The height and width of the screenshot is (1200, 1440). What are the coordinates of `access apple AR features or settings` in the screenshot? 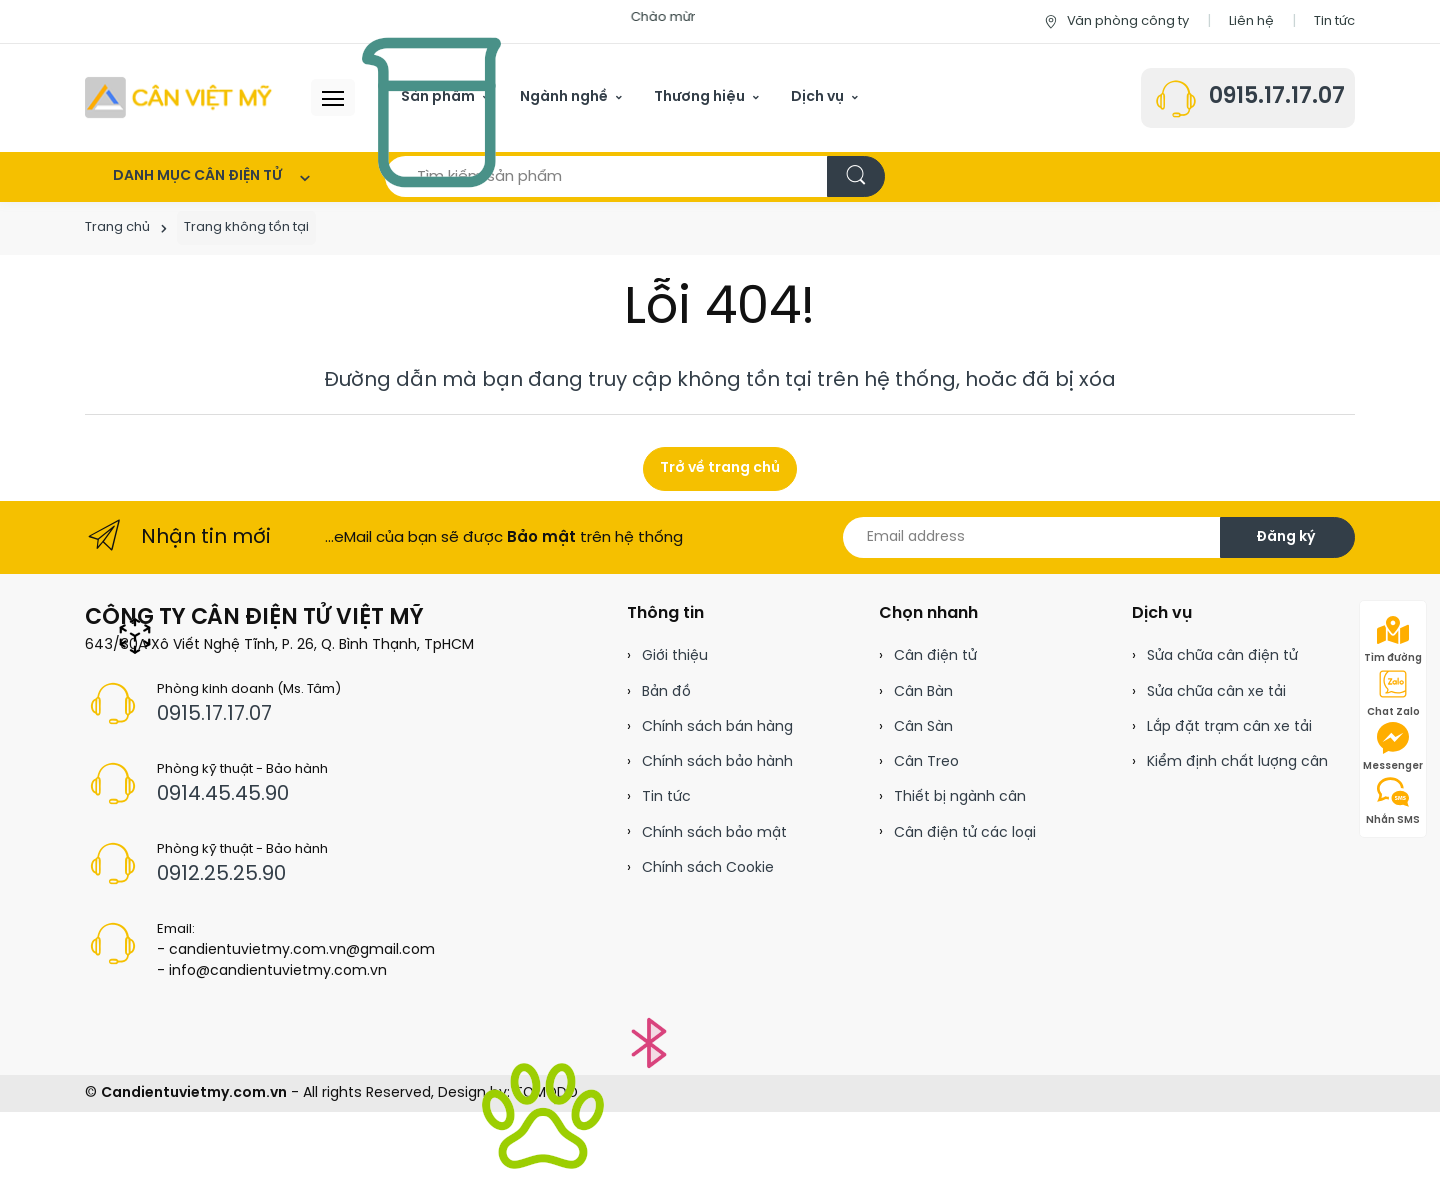 It's located at (135, 636).